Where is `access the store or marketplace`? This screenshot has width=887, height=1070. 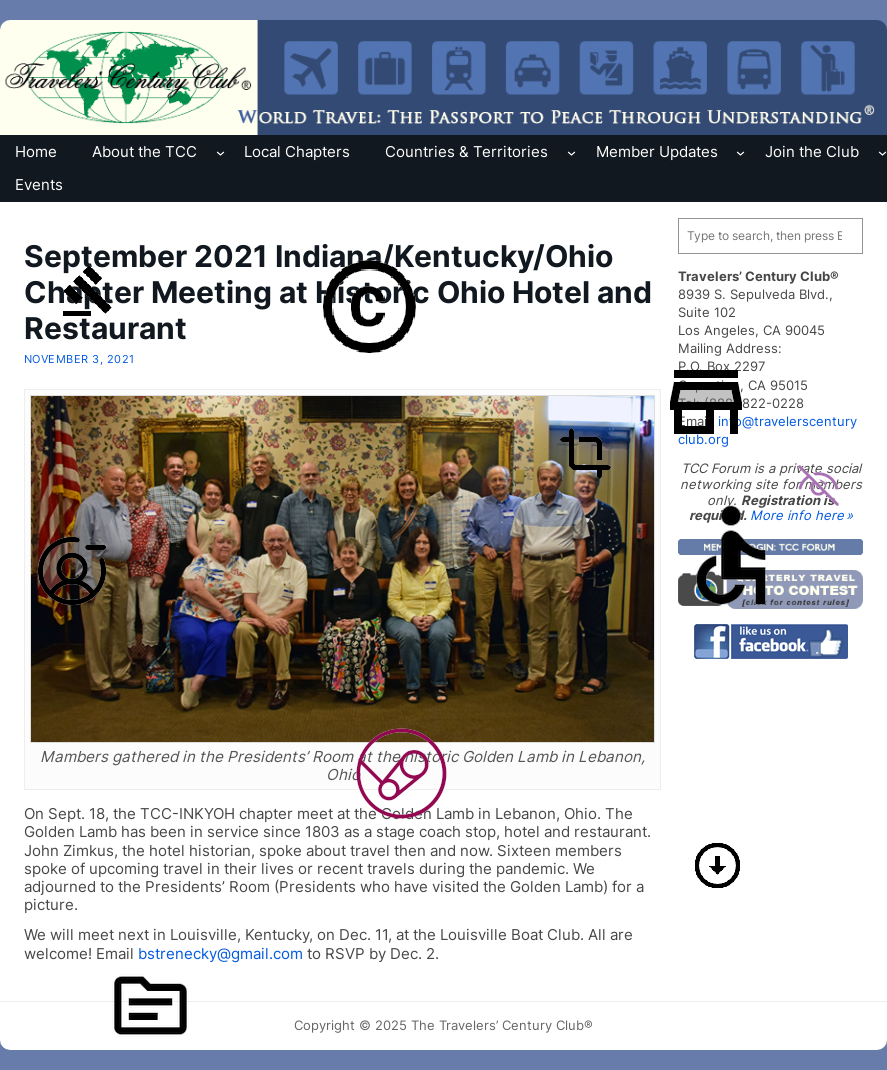 access the store or marketplace is located at coordinates (706, 402).